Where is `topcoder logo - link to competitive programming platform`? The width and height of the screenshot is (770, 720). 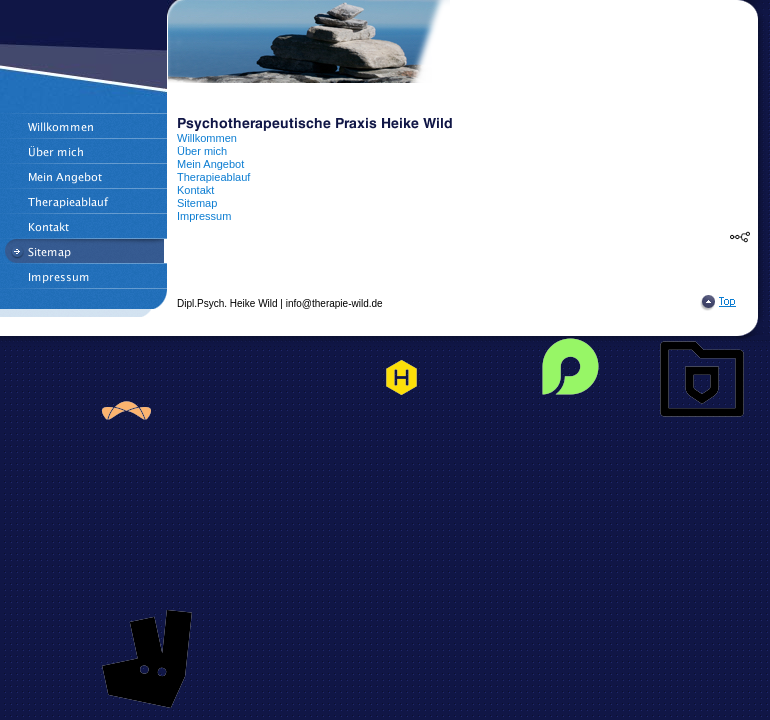 topcoder logo - link to competitive programming platform is located at coordinates (126, 410).